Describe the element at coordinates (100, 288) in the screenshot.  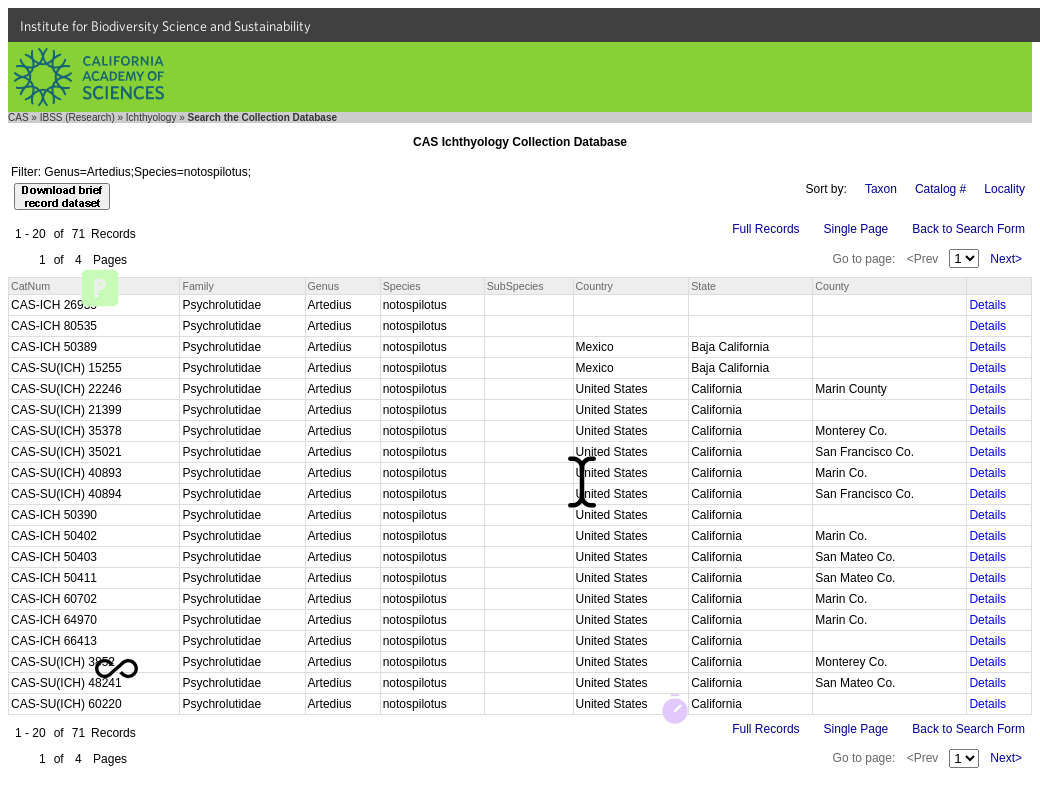
I see `parking location or availability` at that location.